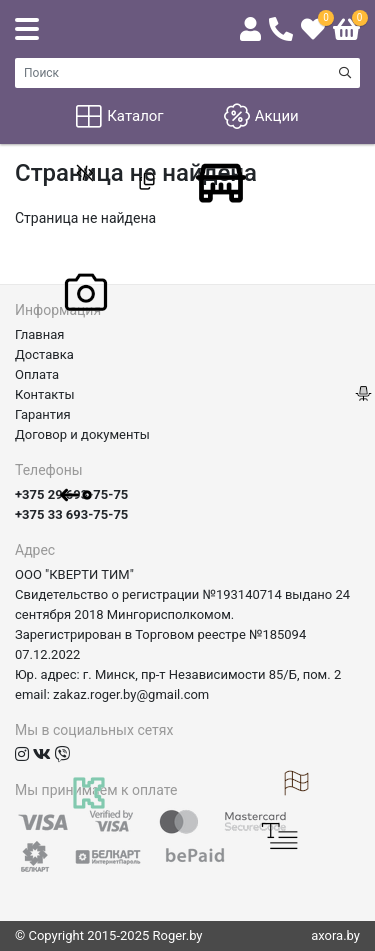  What do you see at coordinates (279, 836) in the screenshot?
I see `read new york times article` at bounding box center [279, 836].